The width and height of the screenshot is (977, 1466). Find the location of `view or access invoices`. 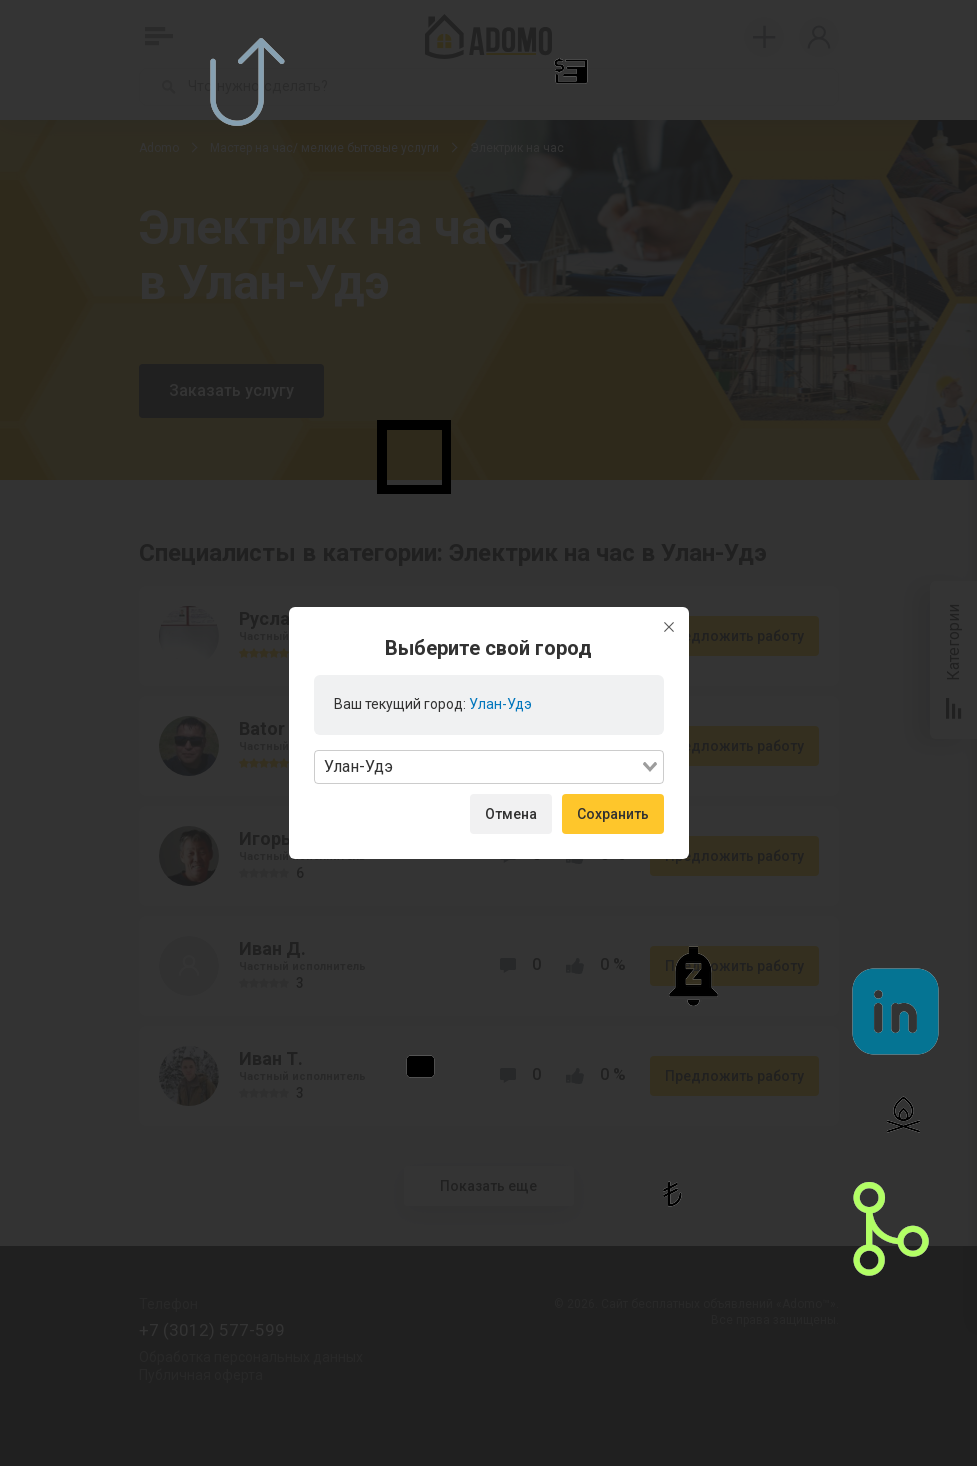

view or access invoices is located at coordinates (571, 71).